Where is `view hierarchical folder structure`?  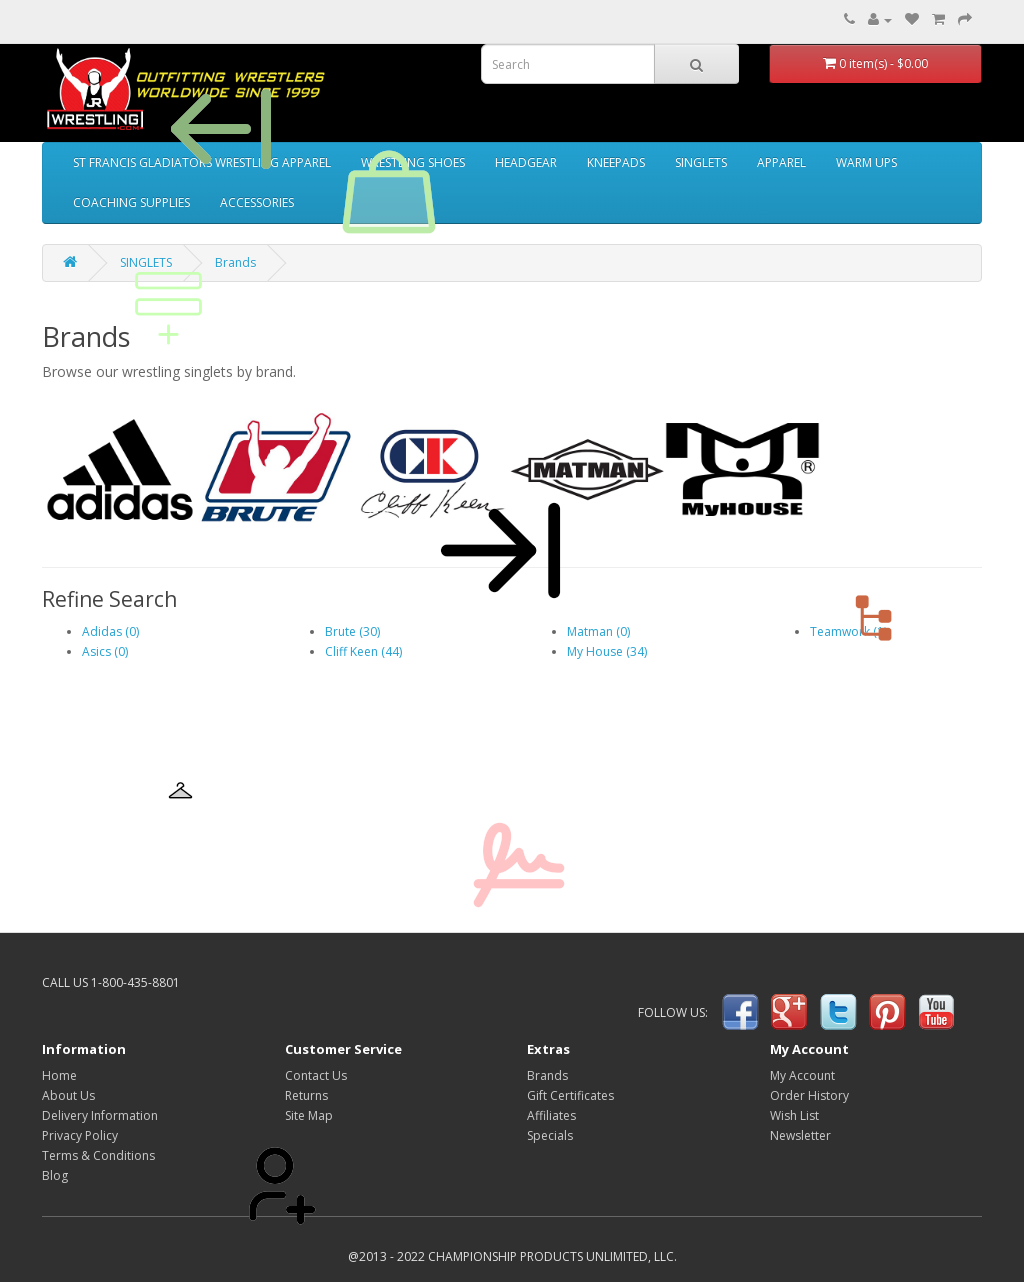
view hierarchical folder structure is located at coordinates (872, 618).